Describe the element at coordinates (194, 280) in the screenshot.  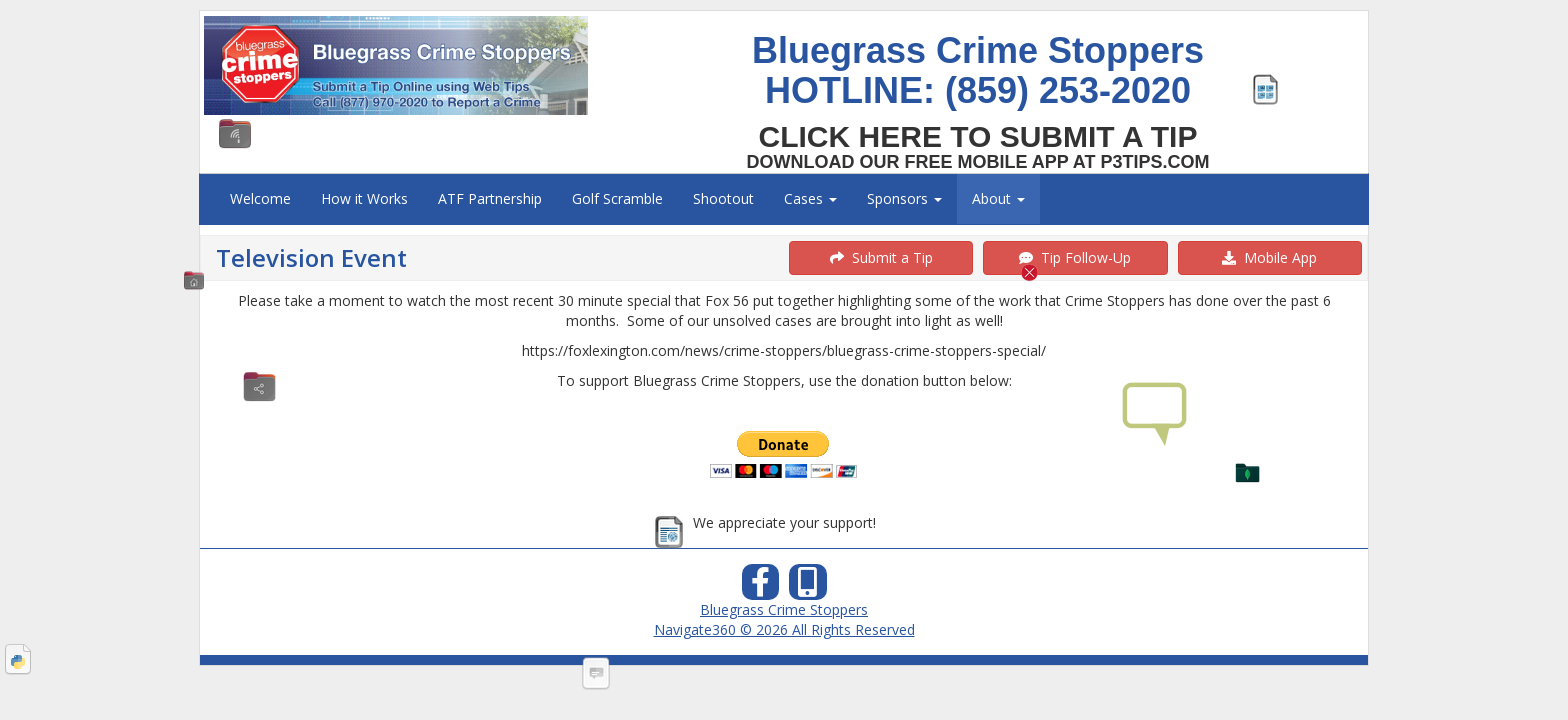
I see `access your home folder` at that location.